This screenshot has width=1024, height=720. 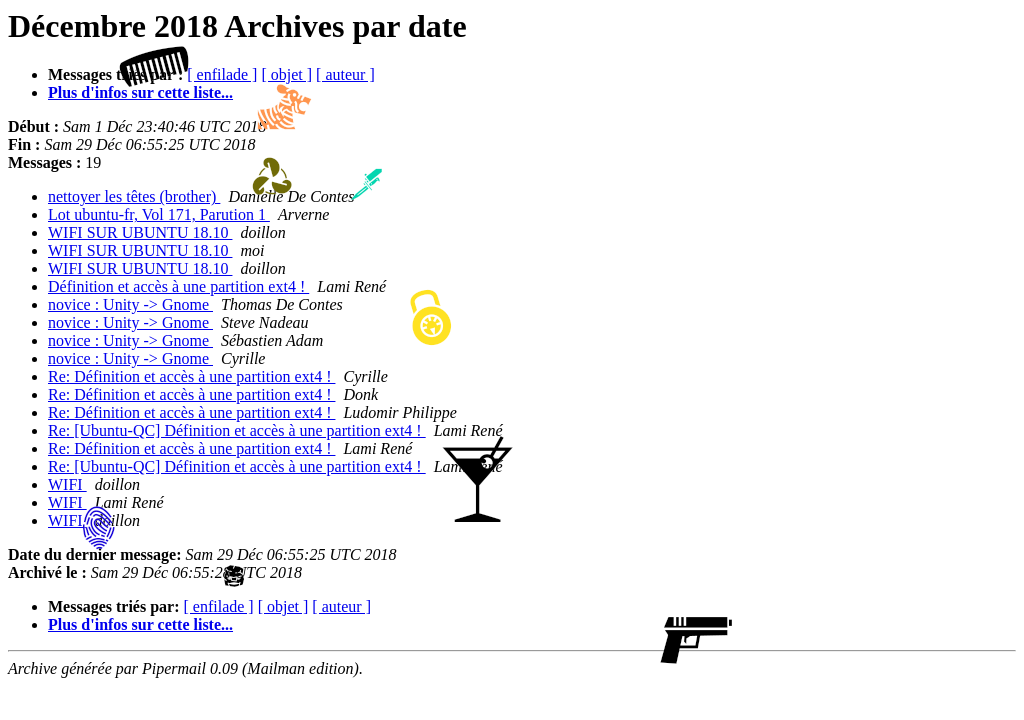 What do you see at coordinates (234, 576) in the screenshot?
I see `select golem character or unit` at bounding box center [234, 576].